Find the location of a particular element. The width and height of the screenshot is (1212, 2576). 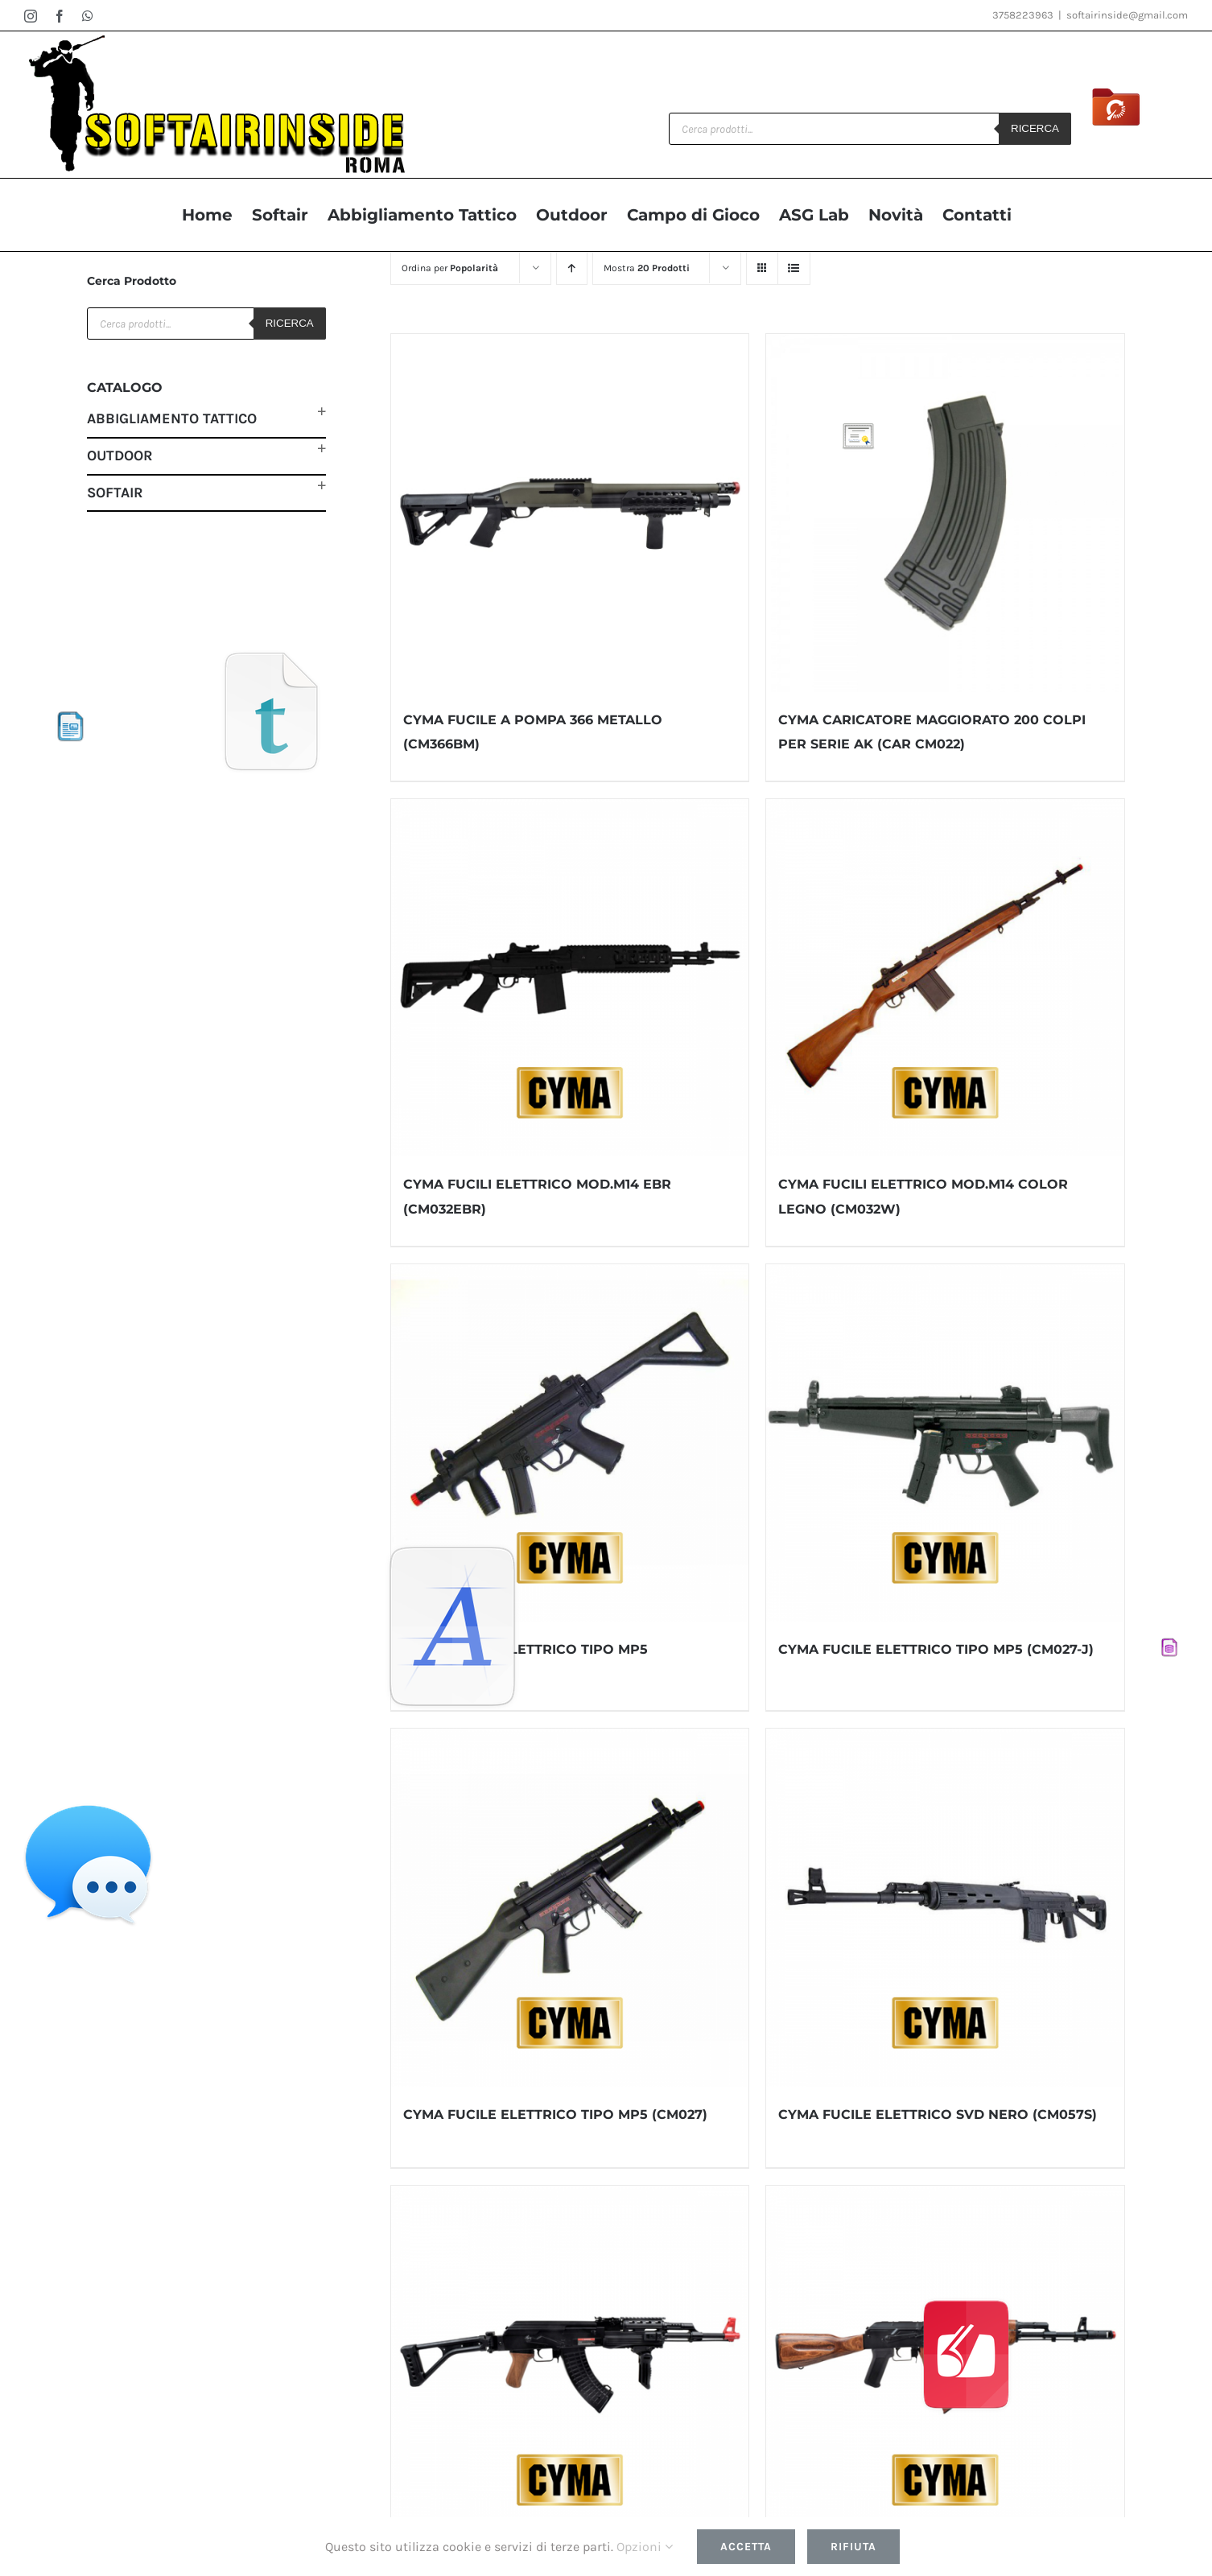

open amd storemi application folder is located at coordinates (1115, 108).